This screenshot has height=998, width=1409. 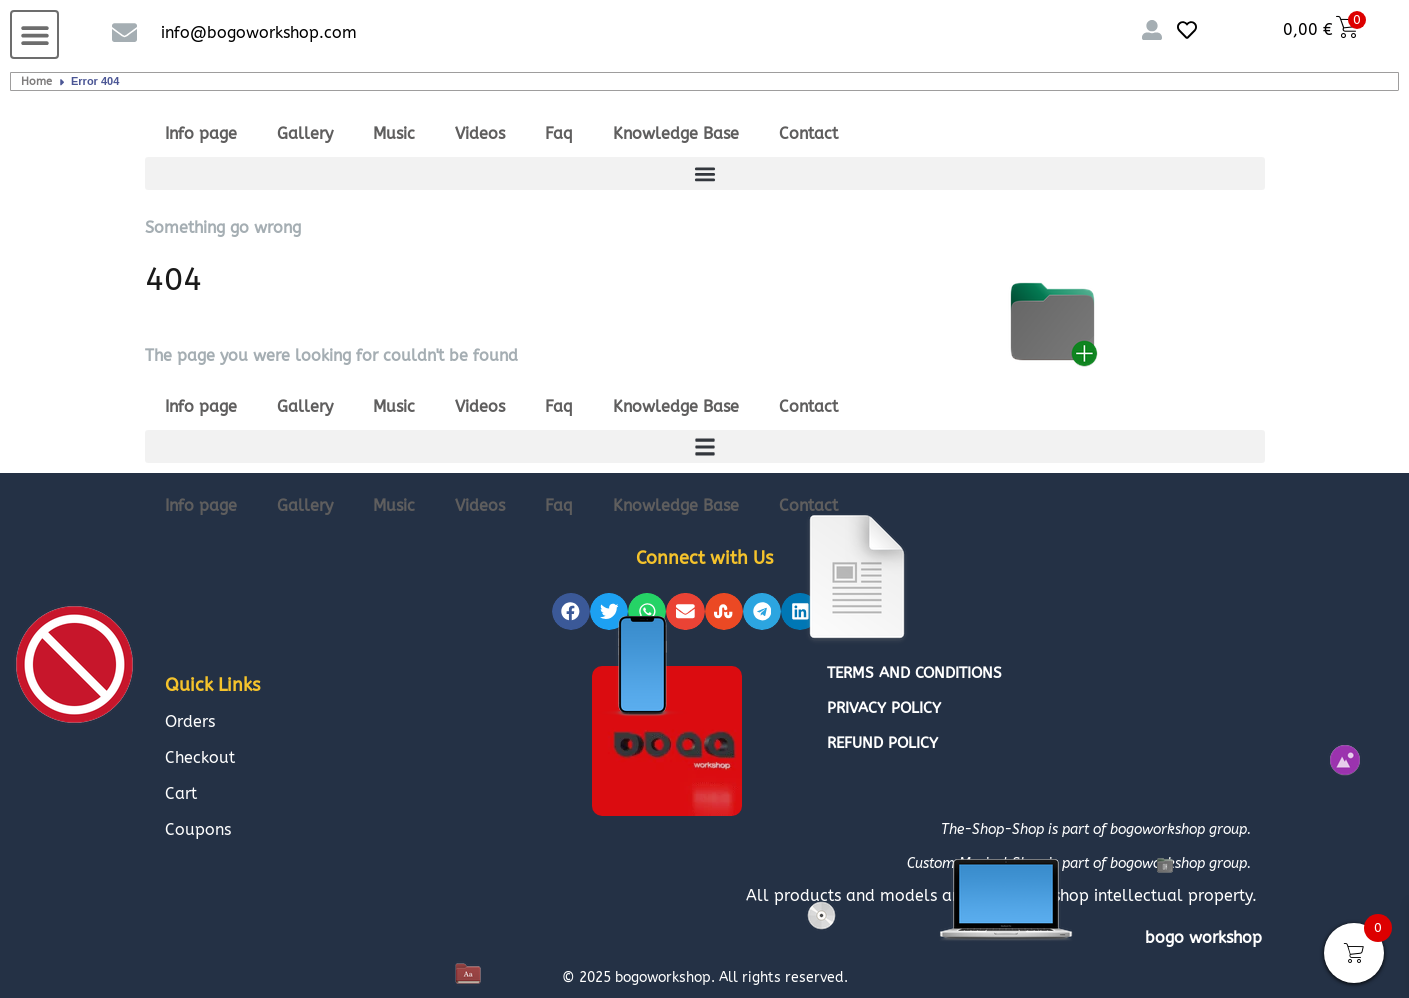 I want to click on manage connected iPhone device, so click(x=642, y=666).